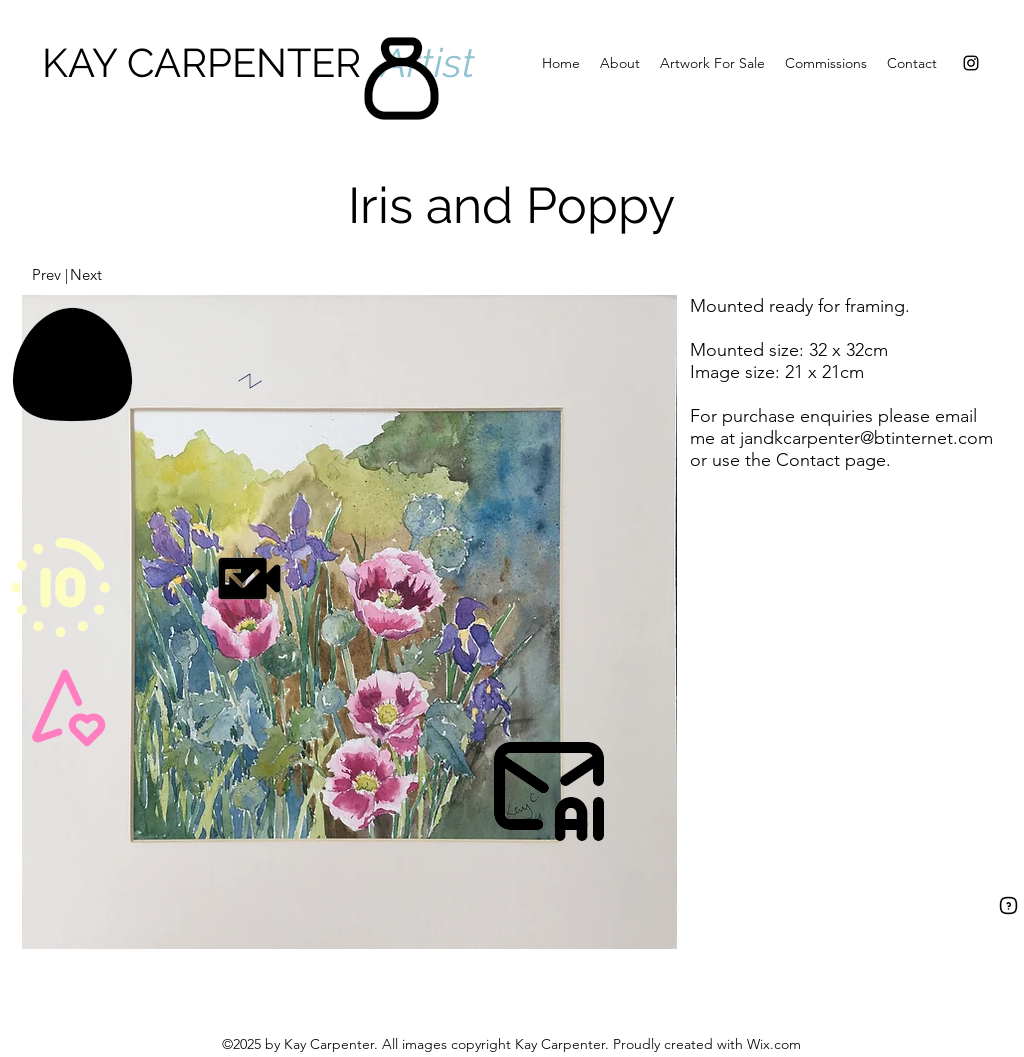 This screenshot has height=1057, width=1024. Describe the element at coordinates (549, 786) in the screenshot. I see `access AI-powered email features` at that location.